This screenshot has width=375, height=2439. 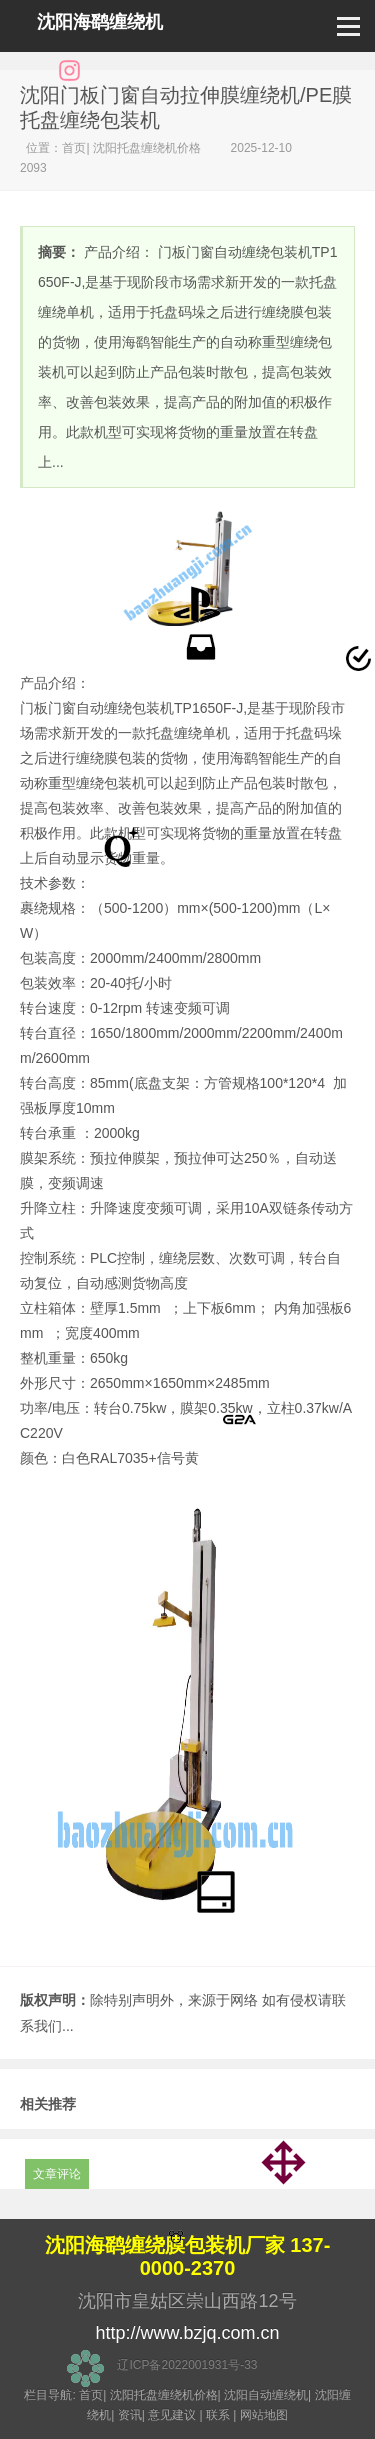 What do you see at coordinates (176, 2237) in the screenshot?
I see `access Disney account or profile` at bounding box center [176, 2237].